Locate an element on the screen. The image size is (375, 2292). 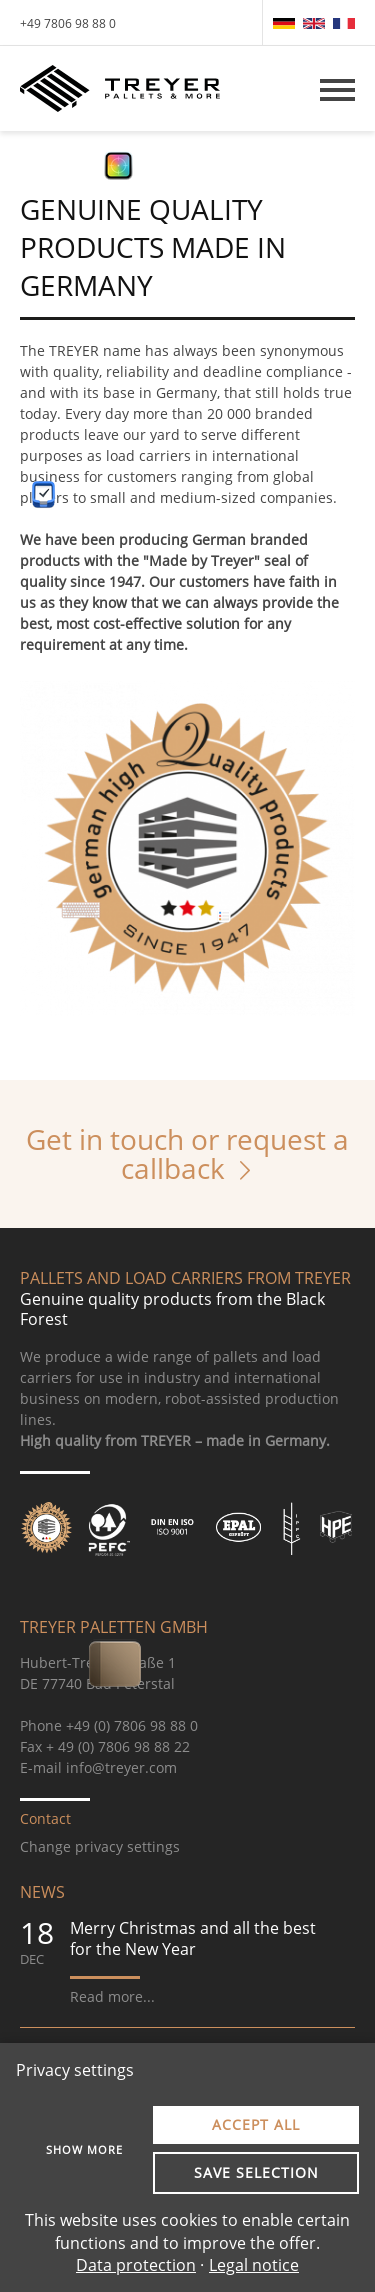
open Things 3 task manager app is located at coordinates (43, 494).